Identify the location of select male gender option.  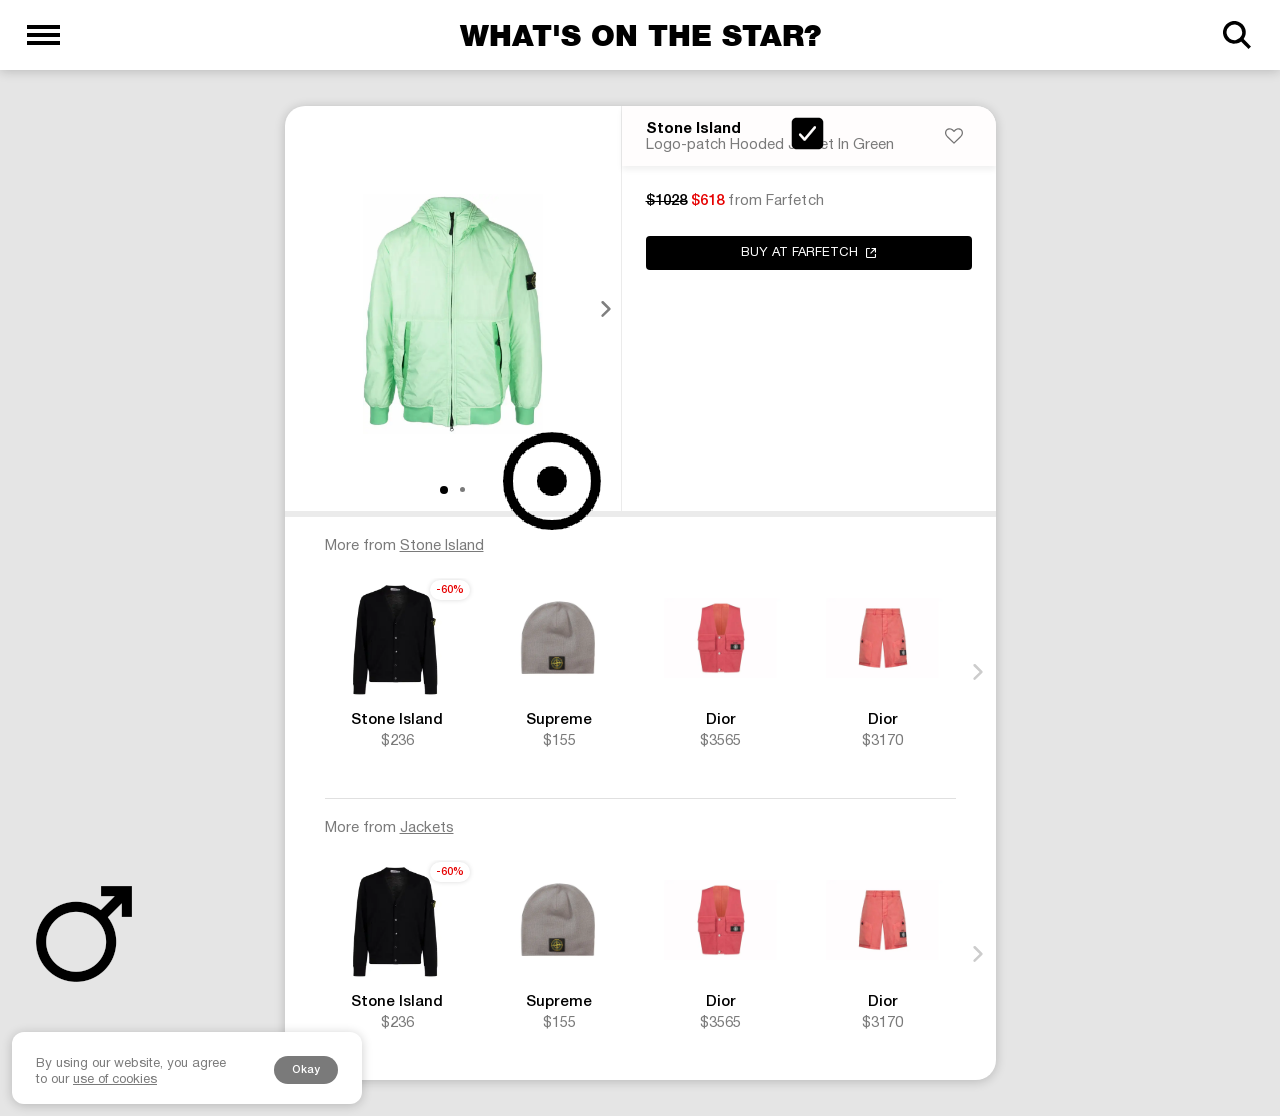
(84, 934).